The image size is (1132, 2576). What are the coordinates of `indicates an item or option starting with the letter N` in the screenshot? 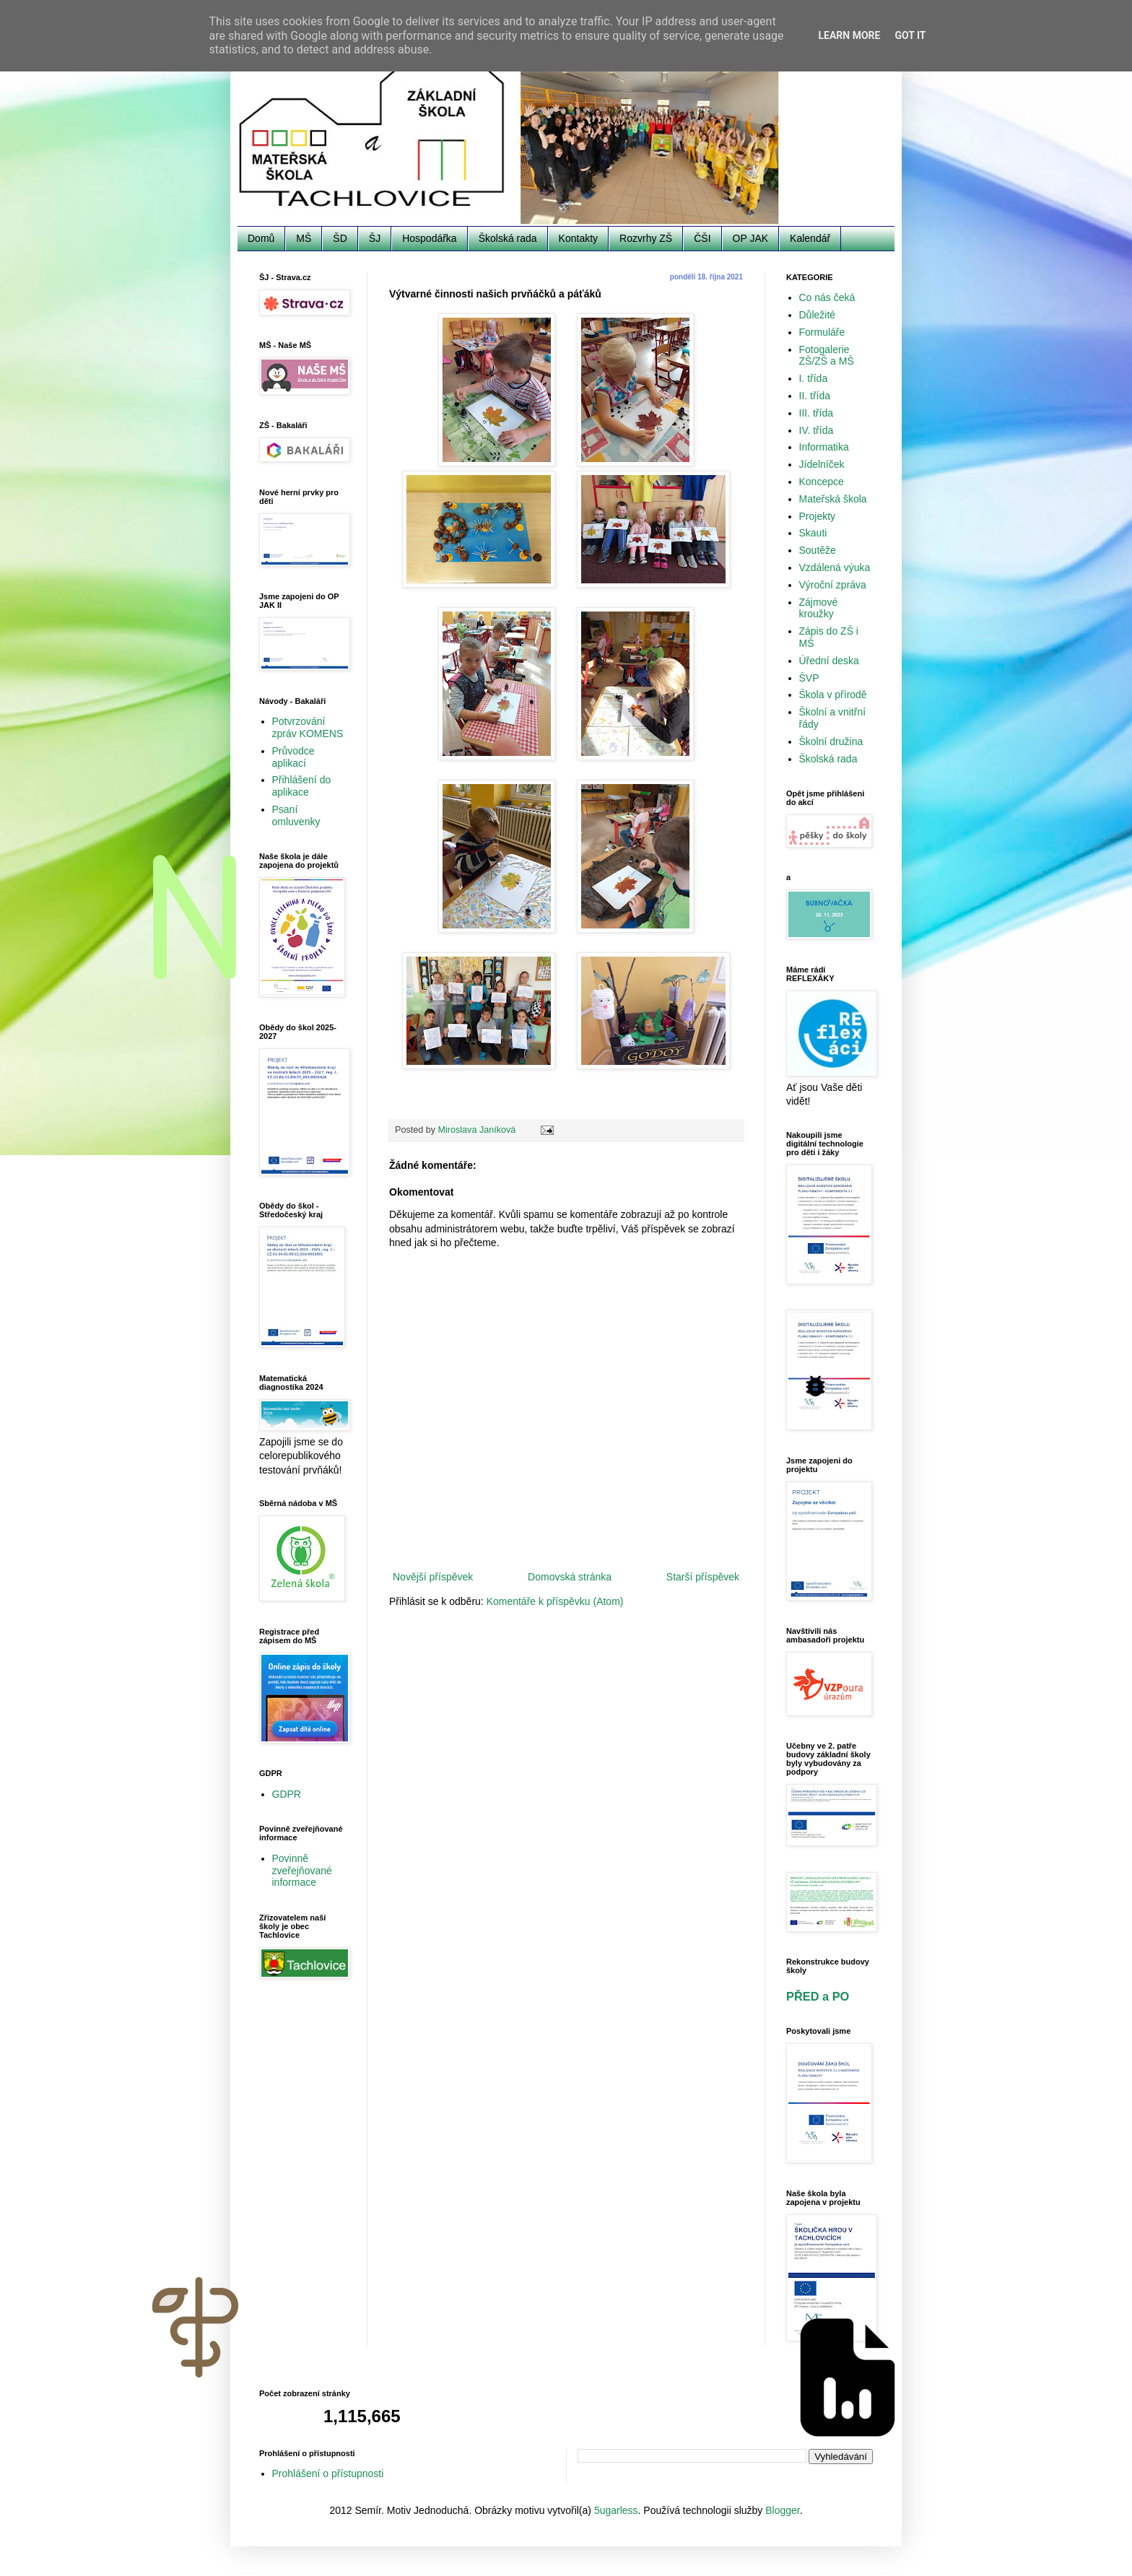 It's located at (194, 917).